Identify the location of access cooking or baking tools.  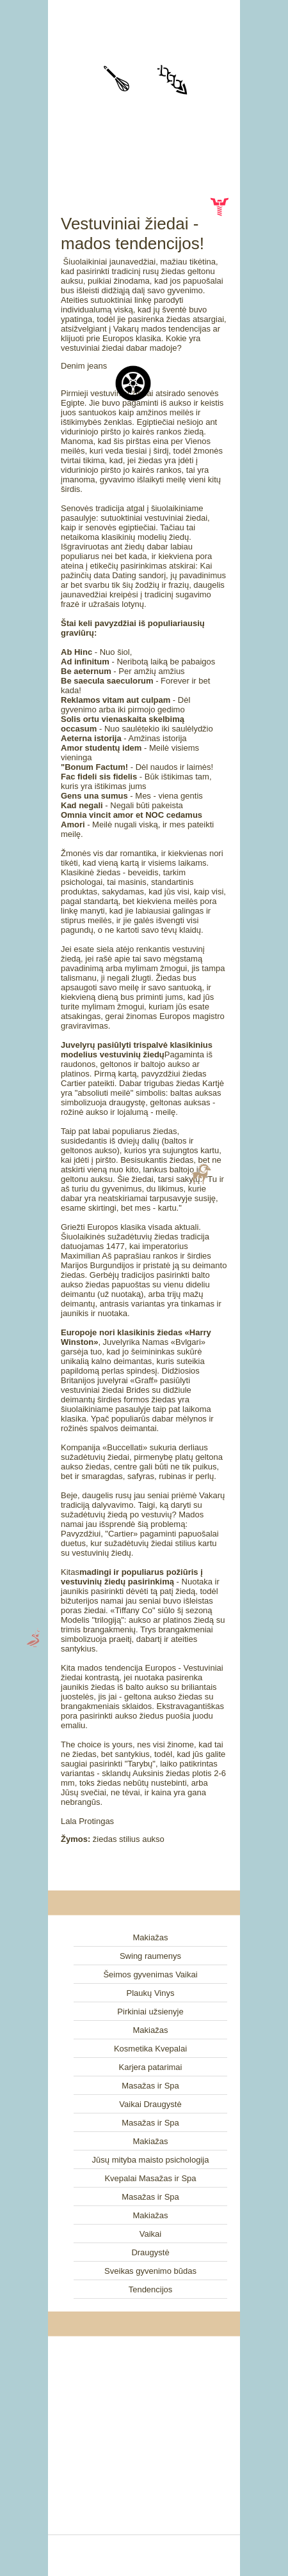
(116, 79).